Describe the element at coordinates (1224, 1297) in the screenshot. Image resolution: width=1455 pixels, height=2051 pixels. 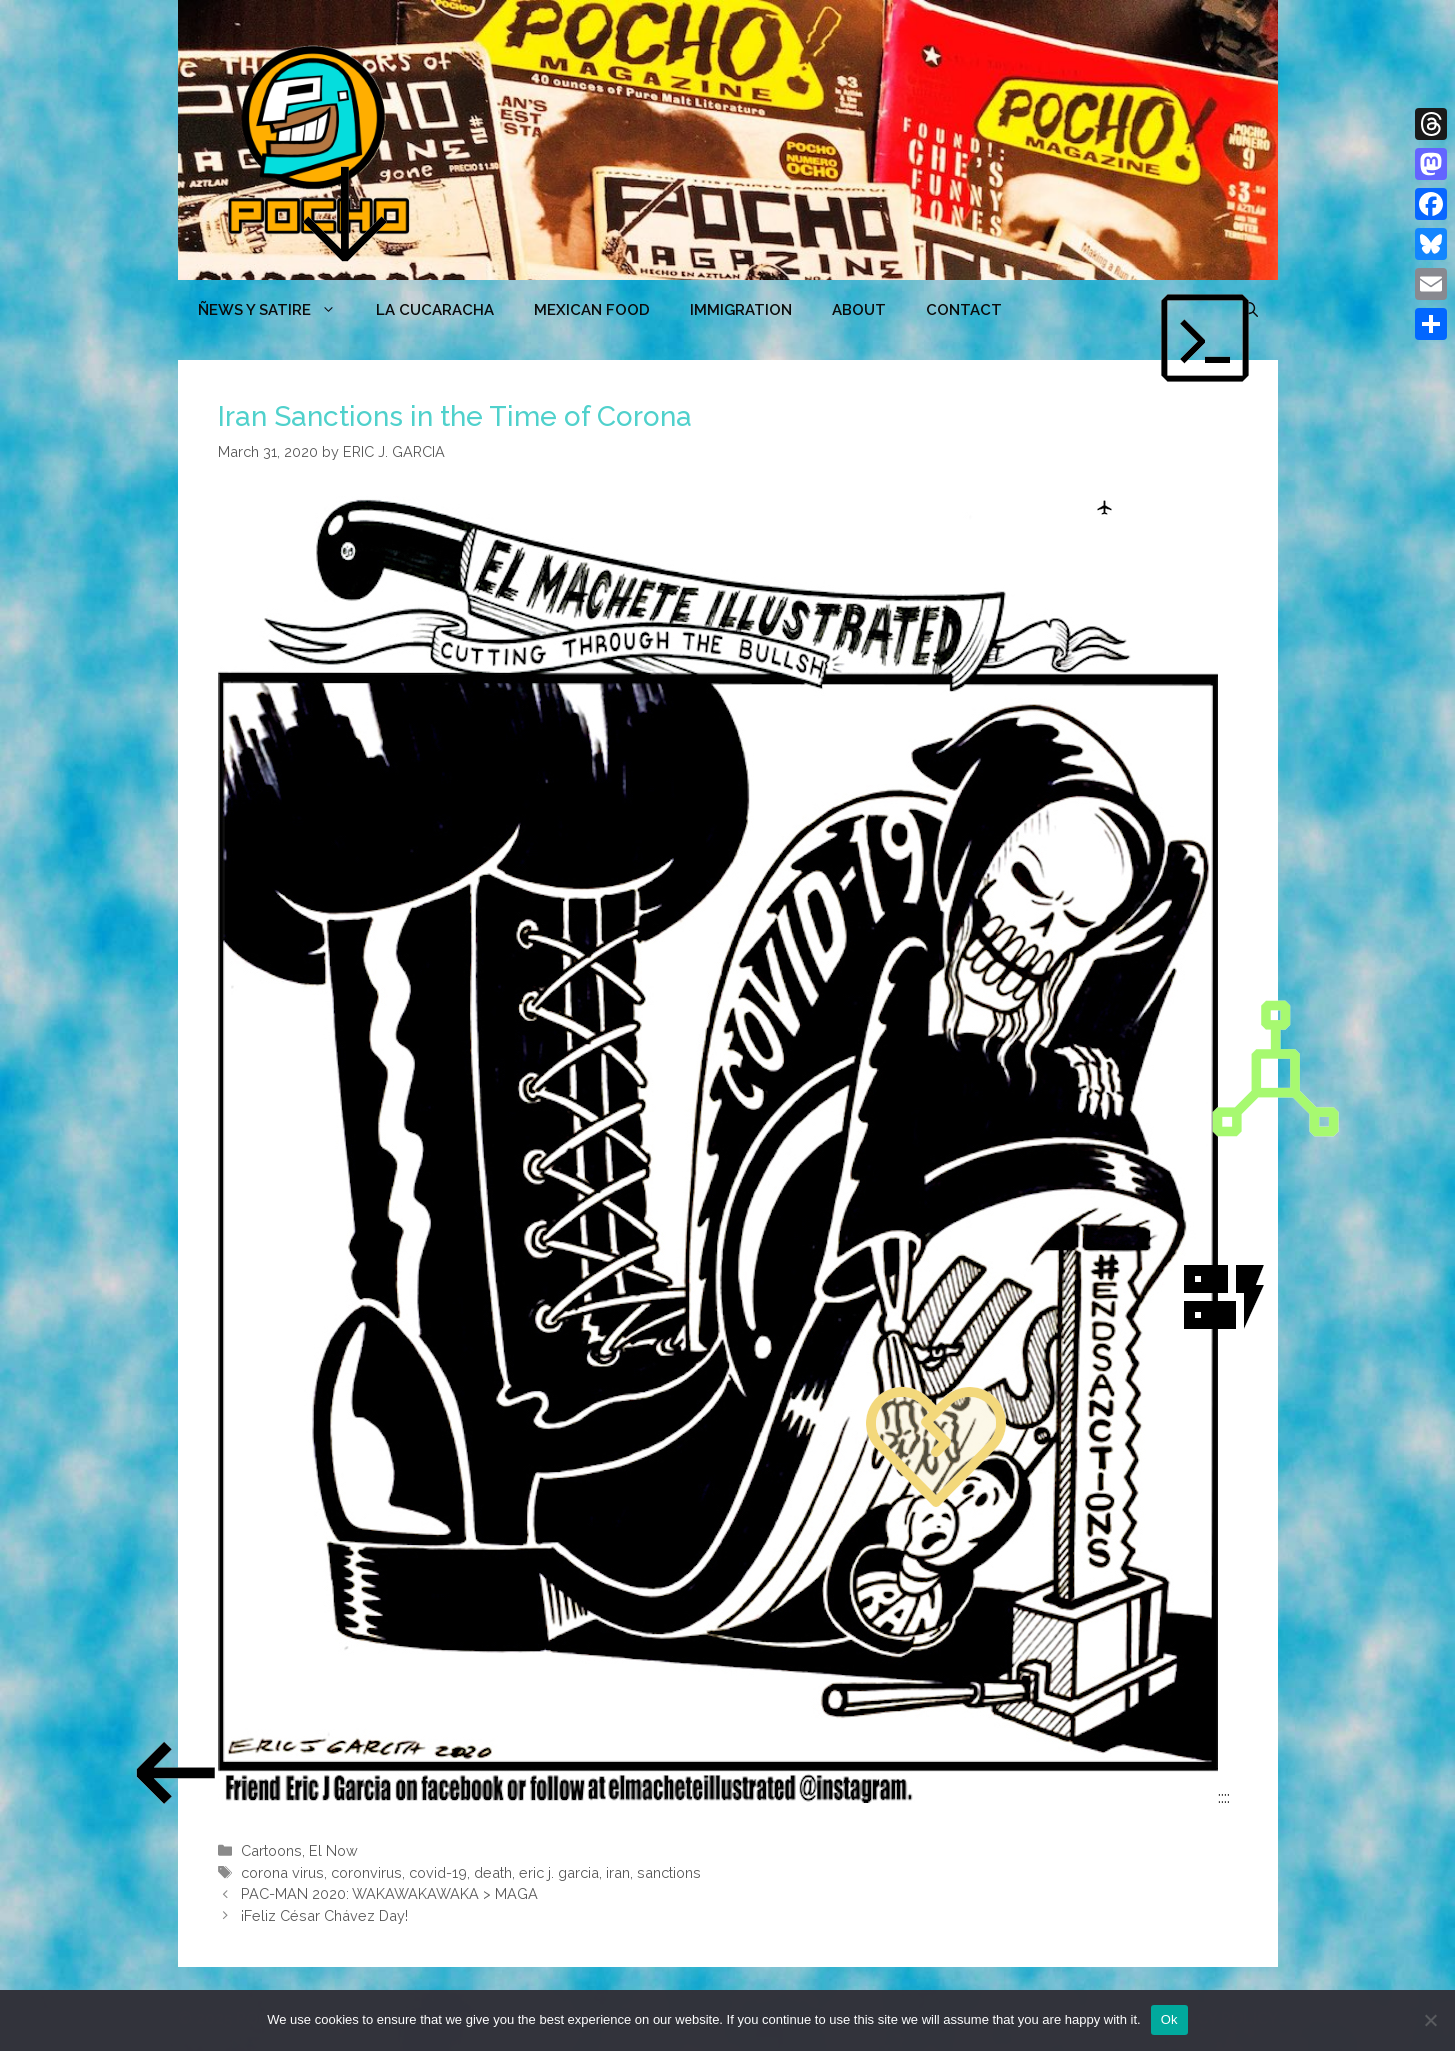
I see `access dynamic form builder` at that location.